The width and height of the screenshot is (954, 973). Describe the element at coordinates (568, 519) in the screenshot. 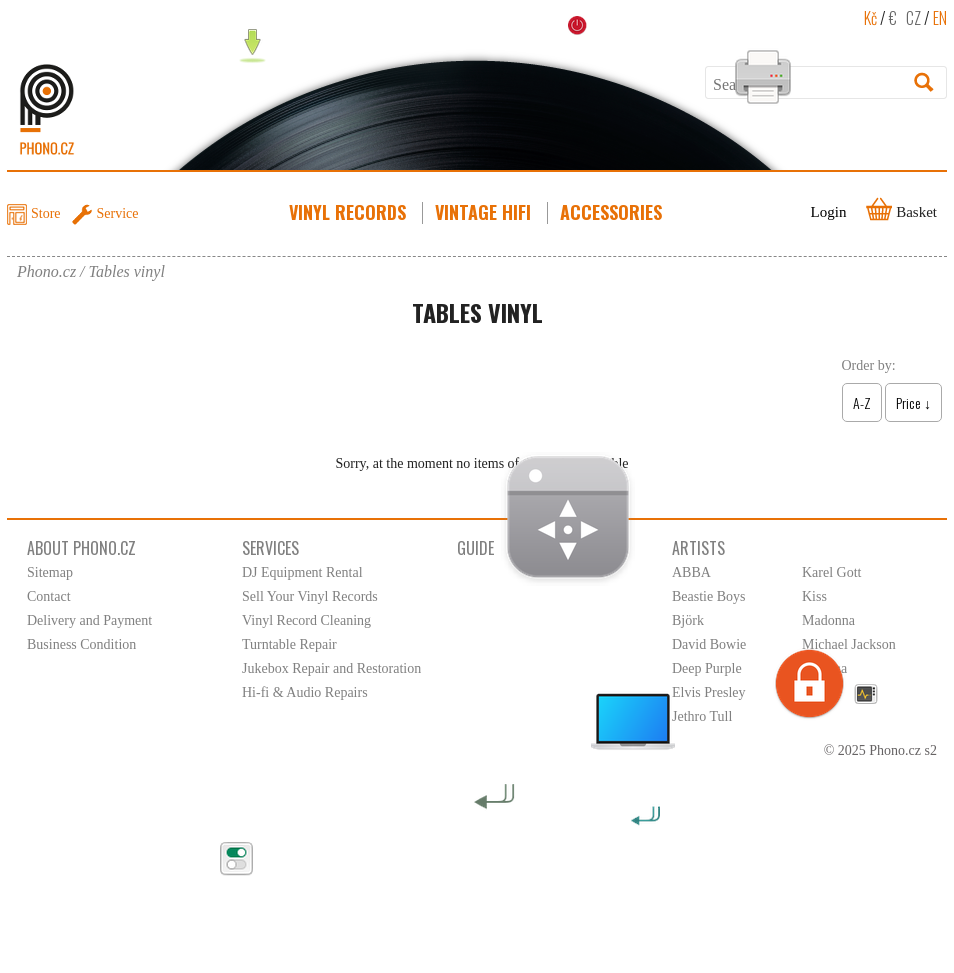

I see `window movement and positioning preferences` at that location.